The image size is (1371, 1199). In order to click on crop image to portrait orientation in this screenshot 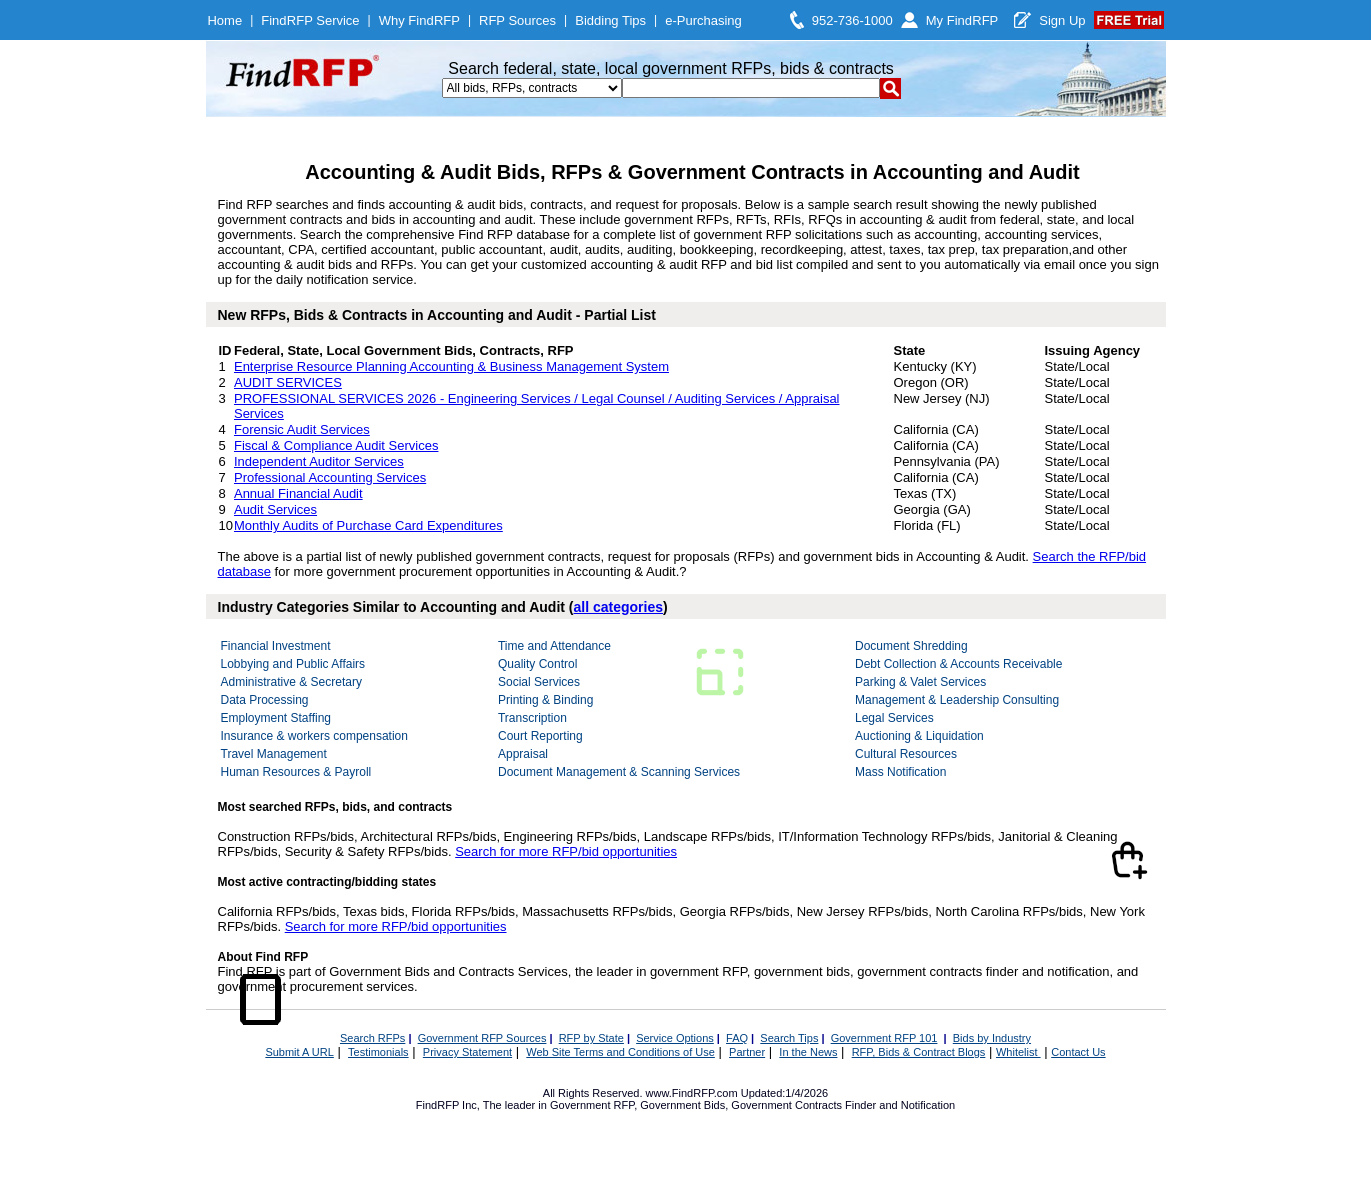, I will do `click(260, 999)`.